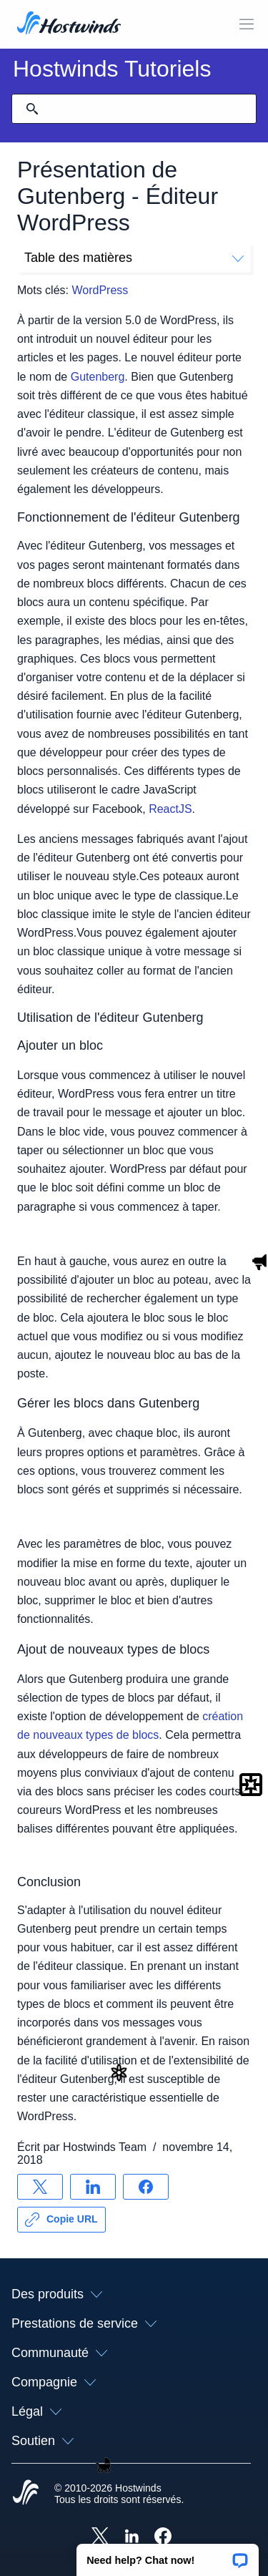 This screenshot has width=268, height=2576. I want to click on apply a vintage or retro photo filter, so click(119, 2072).